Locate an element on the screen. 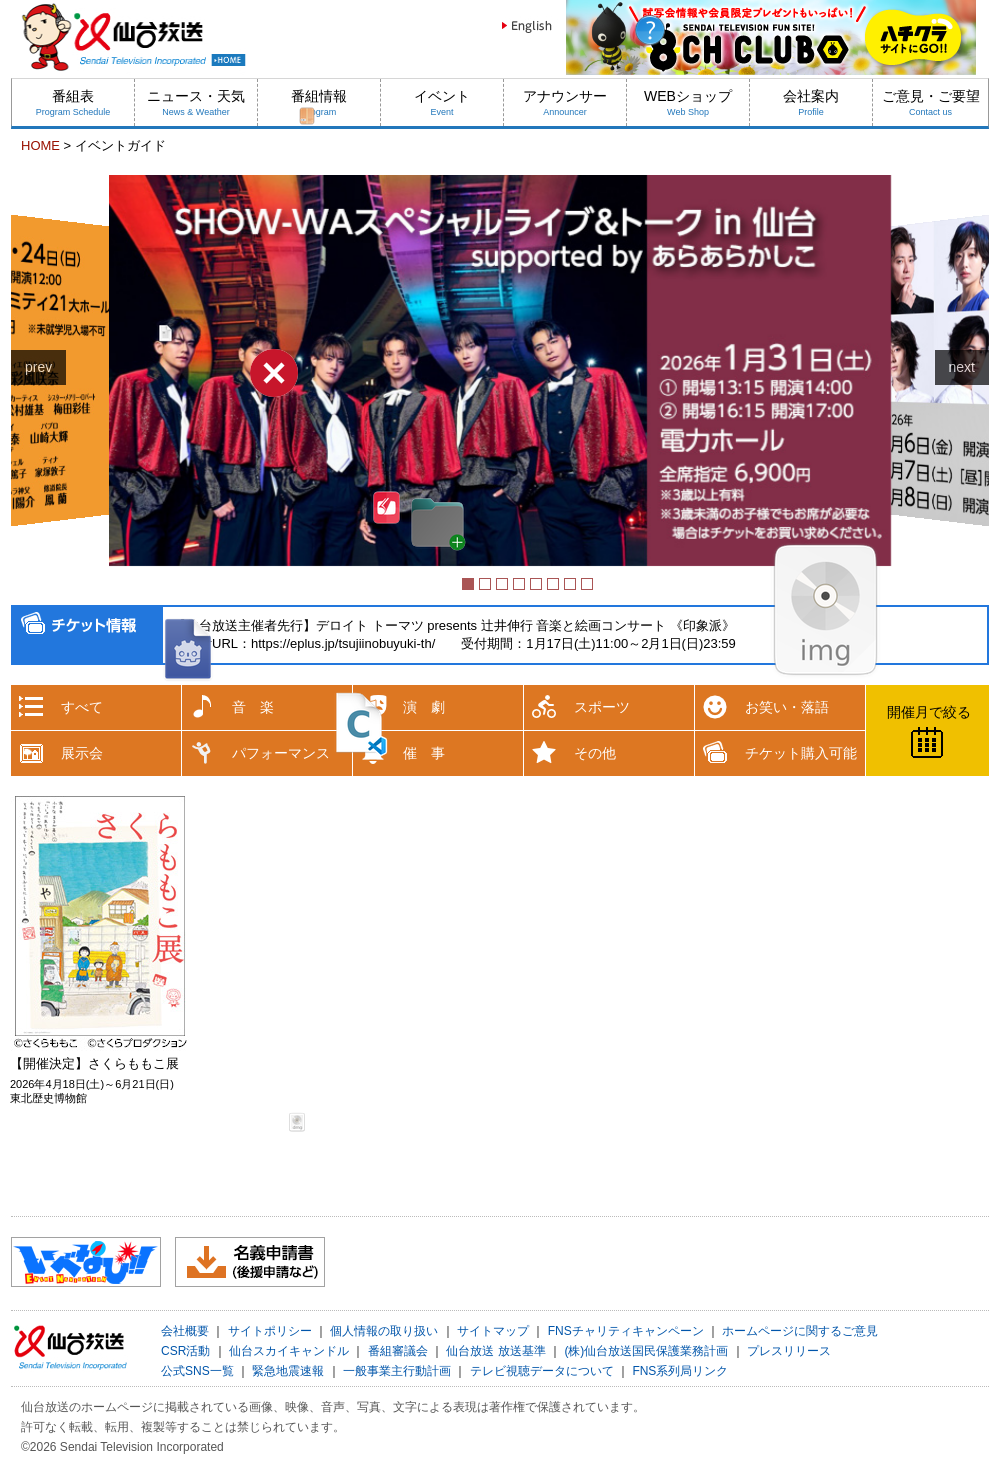 The height and width of the screenshot is (1481, 1000). an eps vector file type indicator is located at coordinates (386, 507).